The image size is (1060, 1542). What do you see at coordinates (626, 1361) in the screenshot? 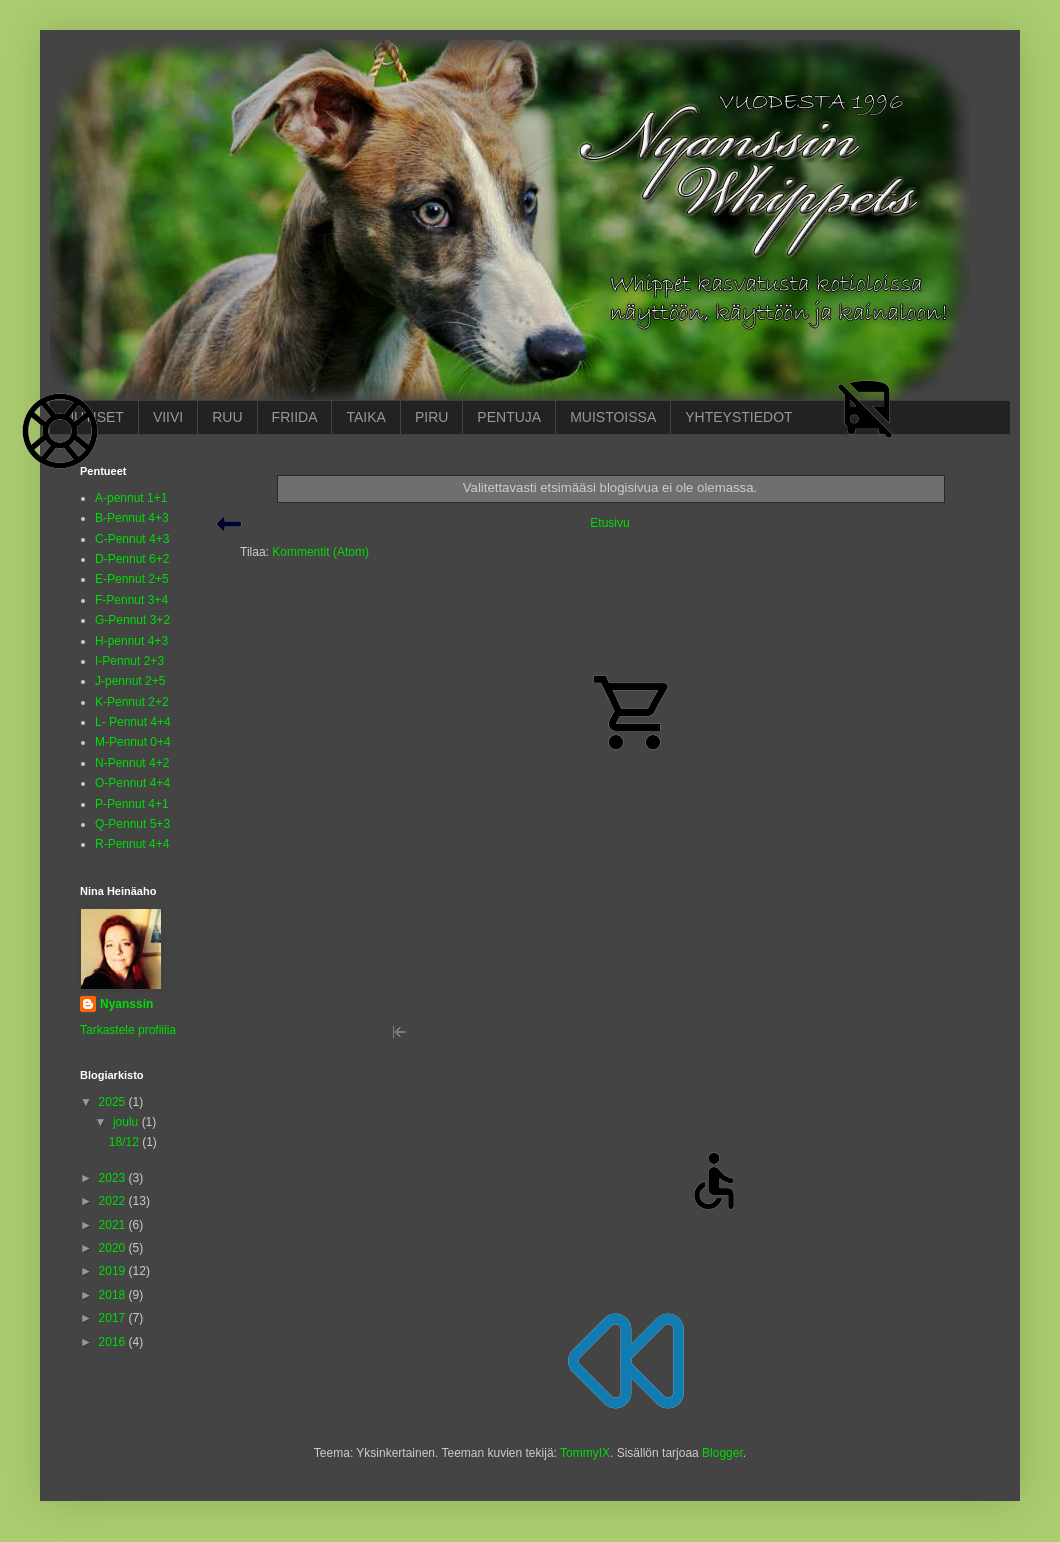
I see `rewind or skip backward in media playback` at bounding box center [626, 1361].